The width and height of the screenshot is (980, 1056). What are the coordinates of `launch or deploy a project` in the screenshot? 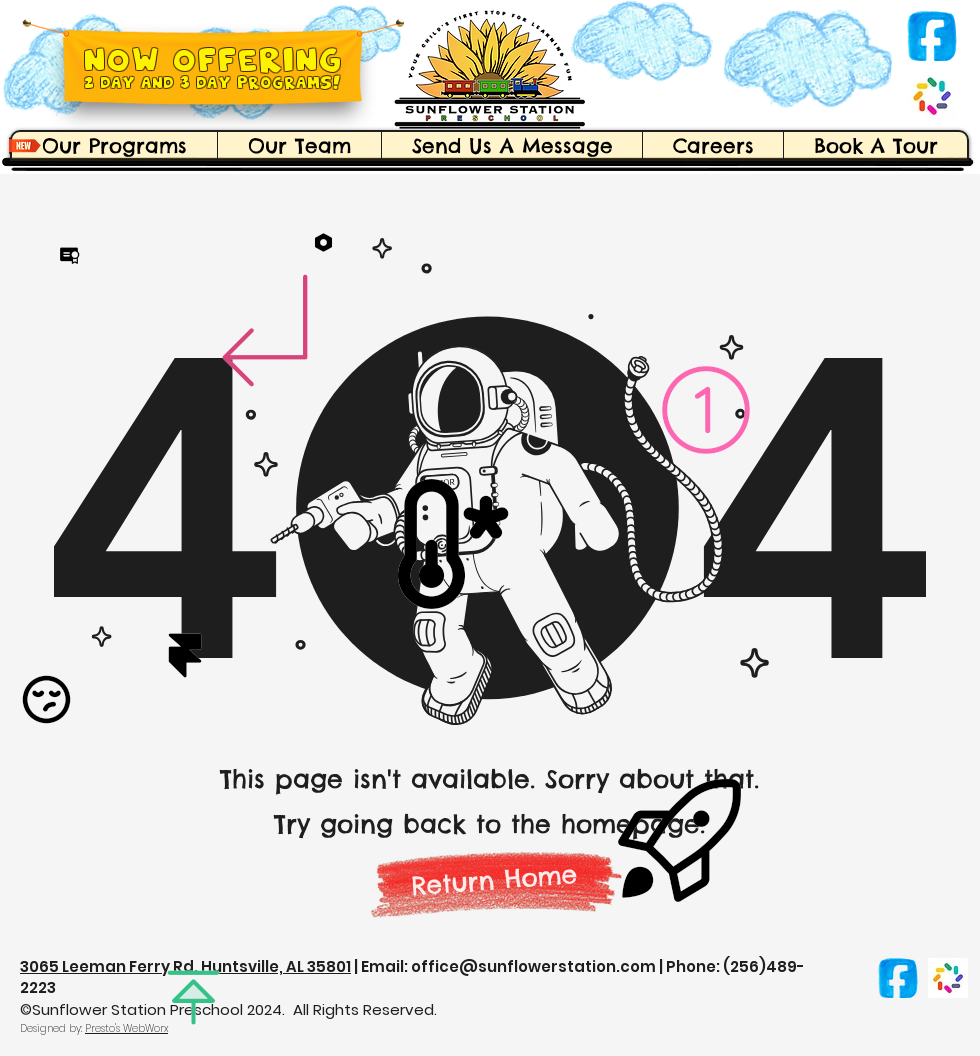 It's located at (679, 840).